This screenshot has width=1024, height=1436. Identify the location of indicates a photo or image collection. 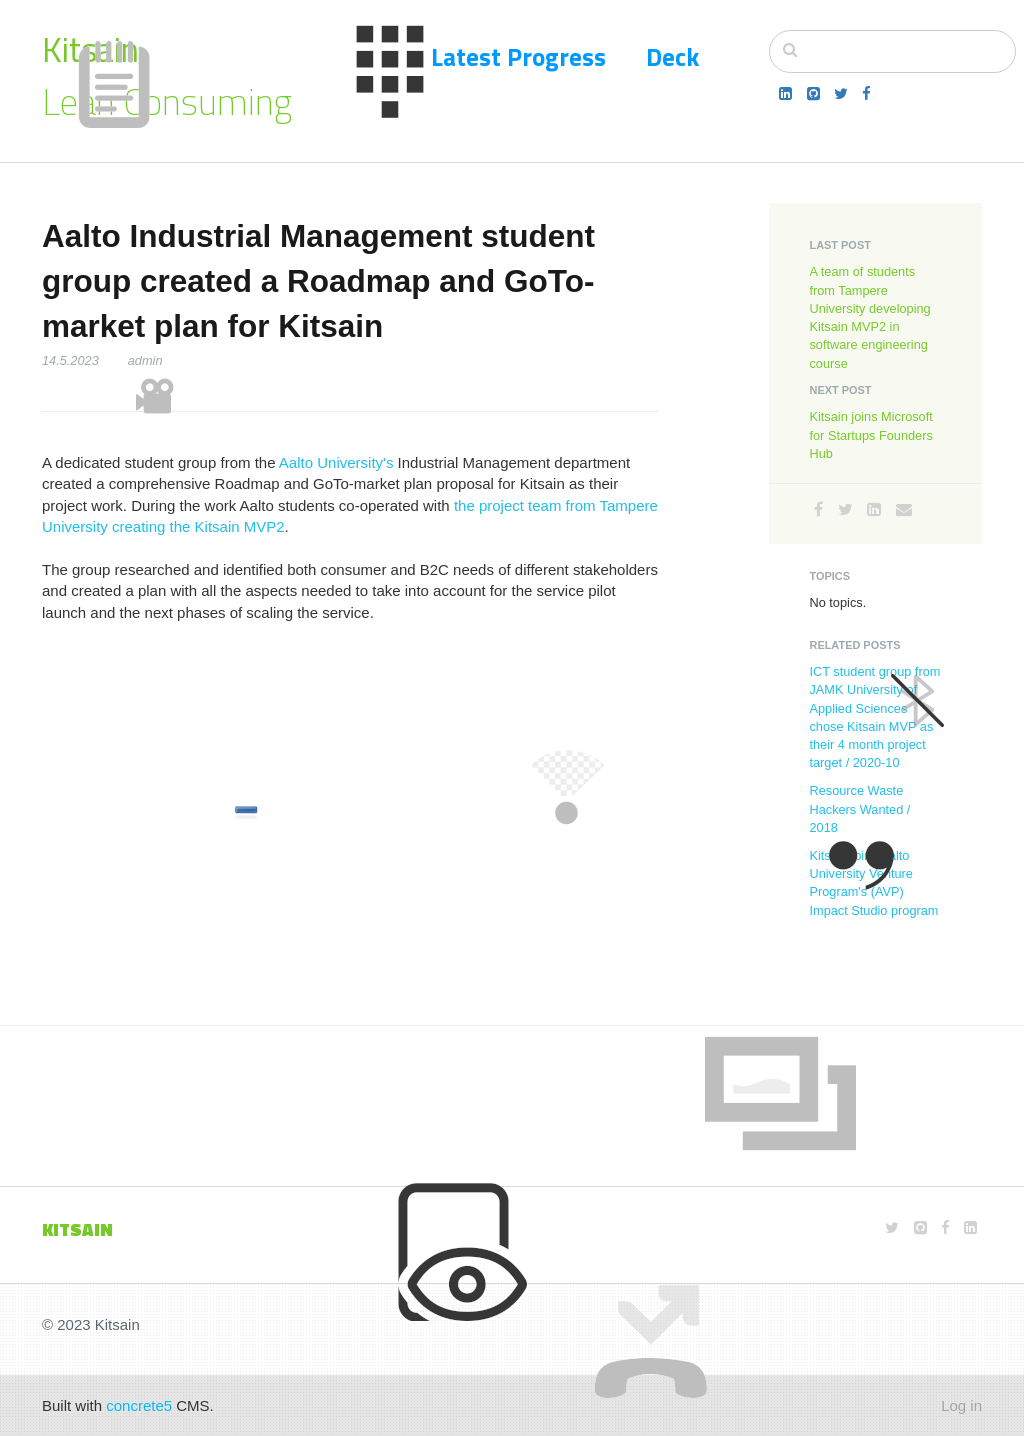
(780, 1093).